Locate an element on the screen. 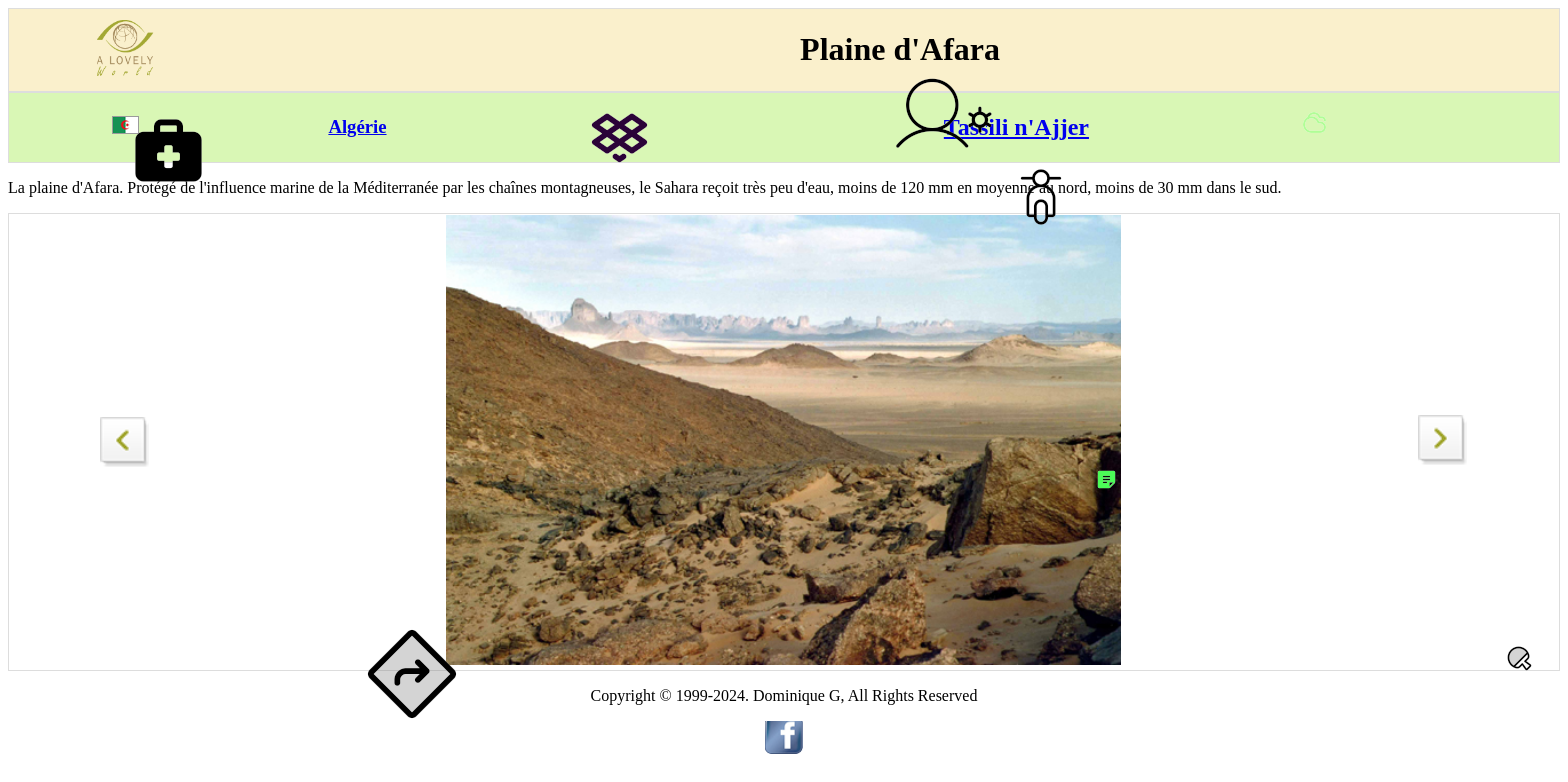 The image size is (1568, 782). open dropbox cloud storage is located at coordinates (619, 135).